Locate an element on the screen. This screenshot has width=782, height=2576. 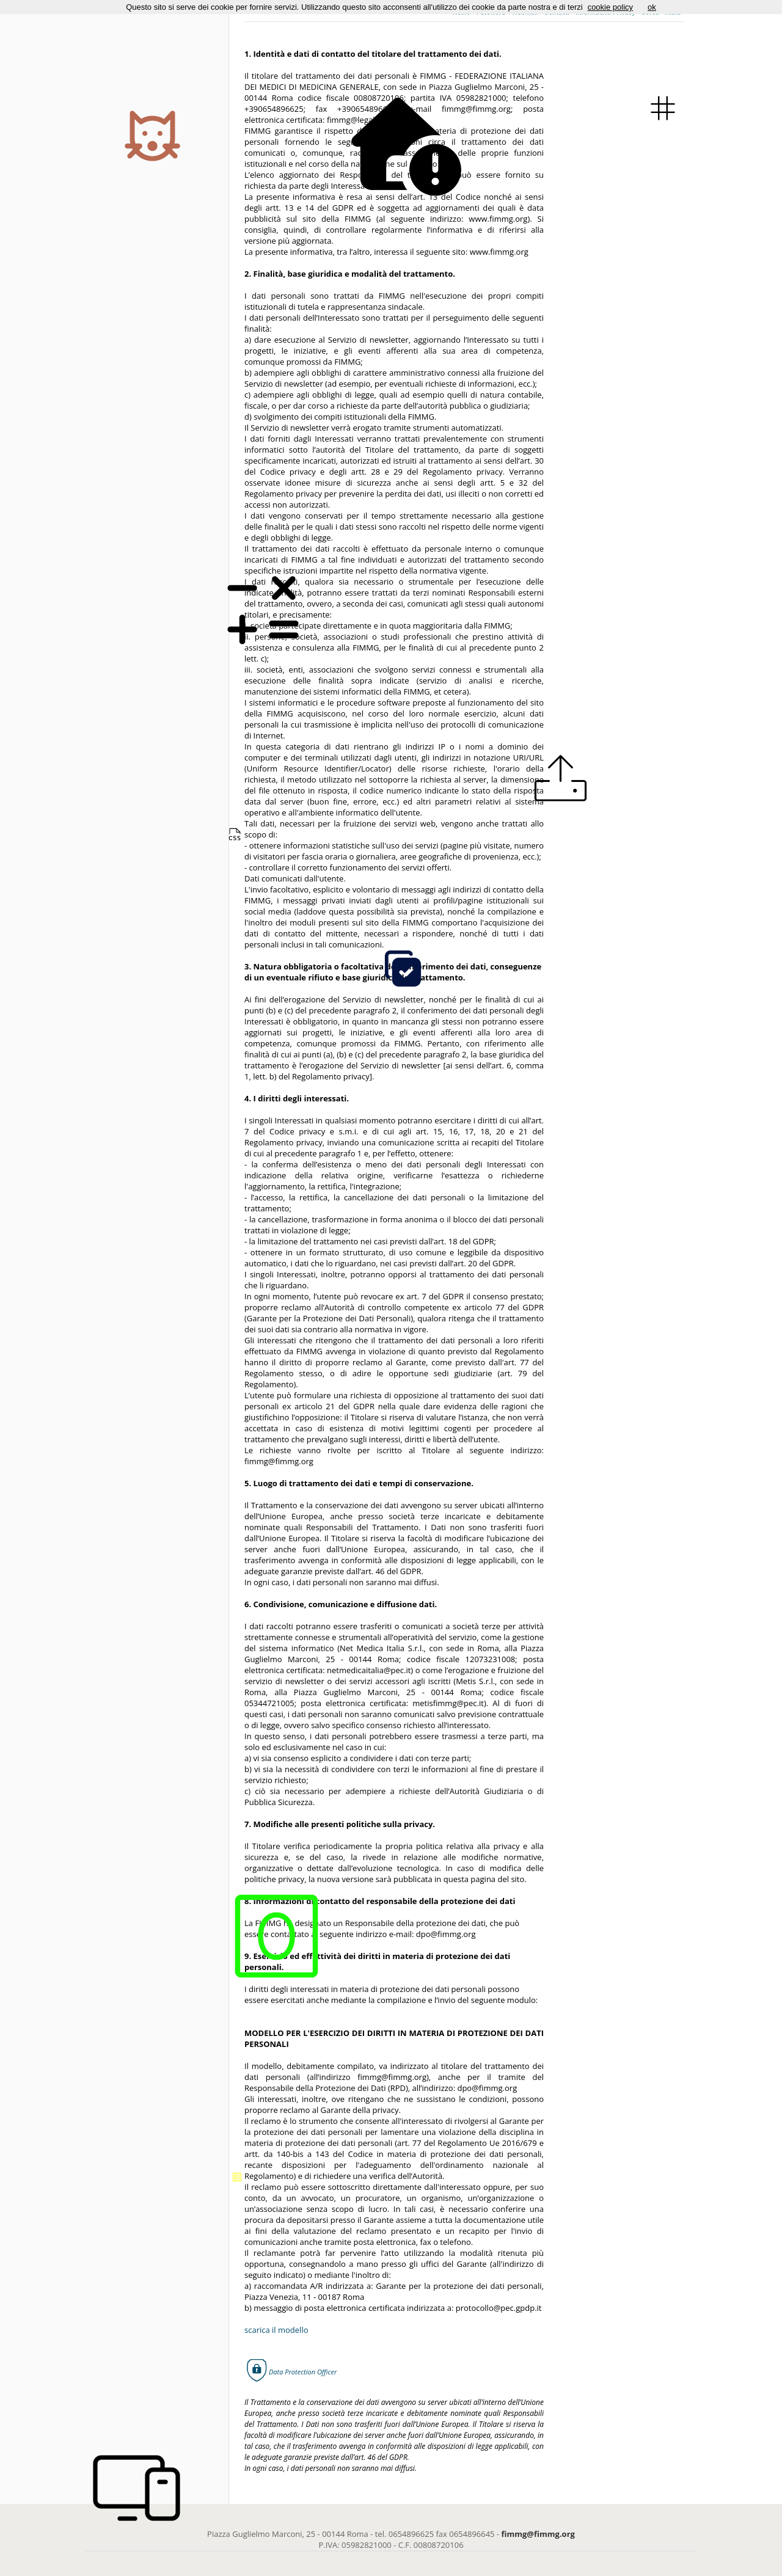
view pet or animal-related content is located at coordinates (152, 136).